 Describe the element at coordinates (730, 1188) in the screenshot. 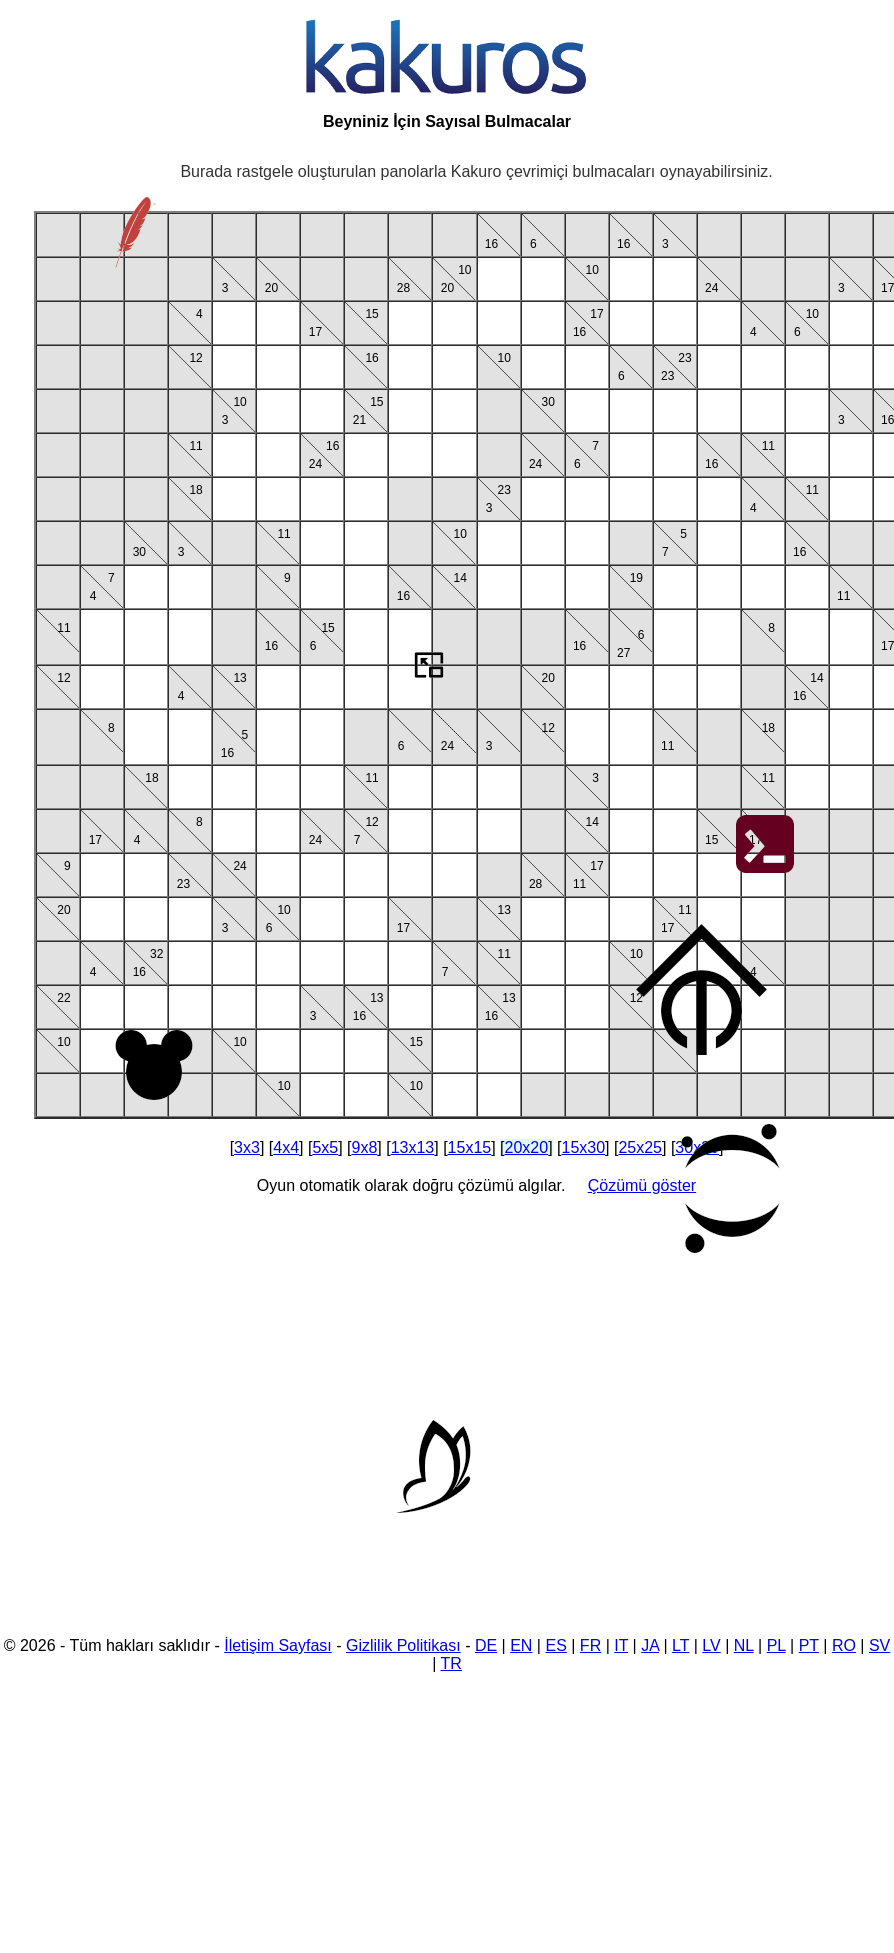

I see `open Jupyter notebook environment` at that location.